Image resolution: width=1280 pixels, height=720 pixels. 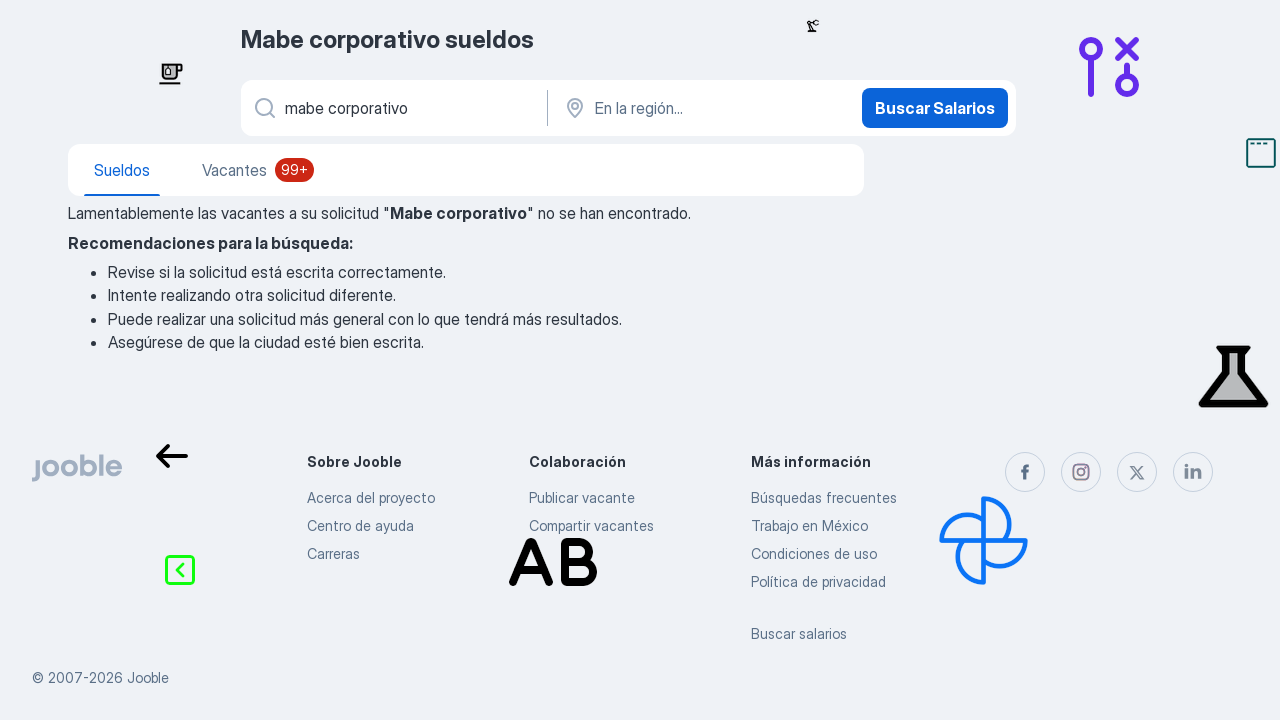 What do you see at coordinates (553, 566) in the screenshot?
I see `toggle uppercase text formatting` at bounding box center [553, 566].